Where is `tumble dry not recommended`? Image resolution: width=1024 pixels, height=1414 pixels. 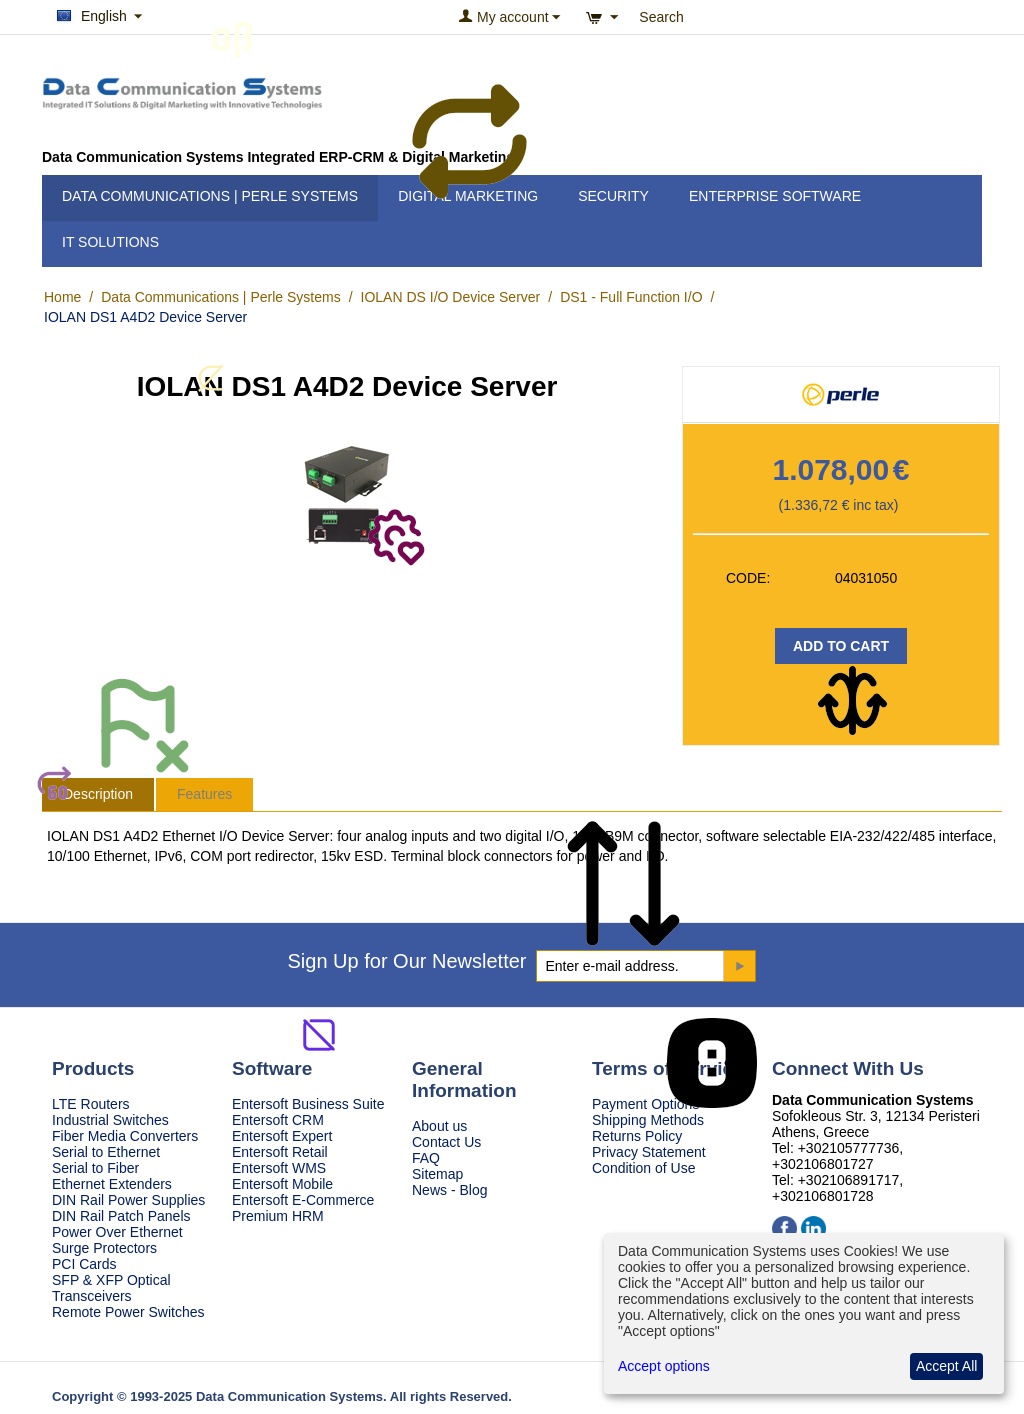
tumble dry not recommended is located at coordinates (319, 1035).